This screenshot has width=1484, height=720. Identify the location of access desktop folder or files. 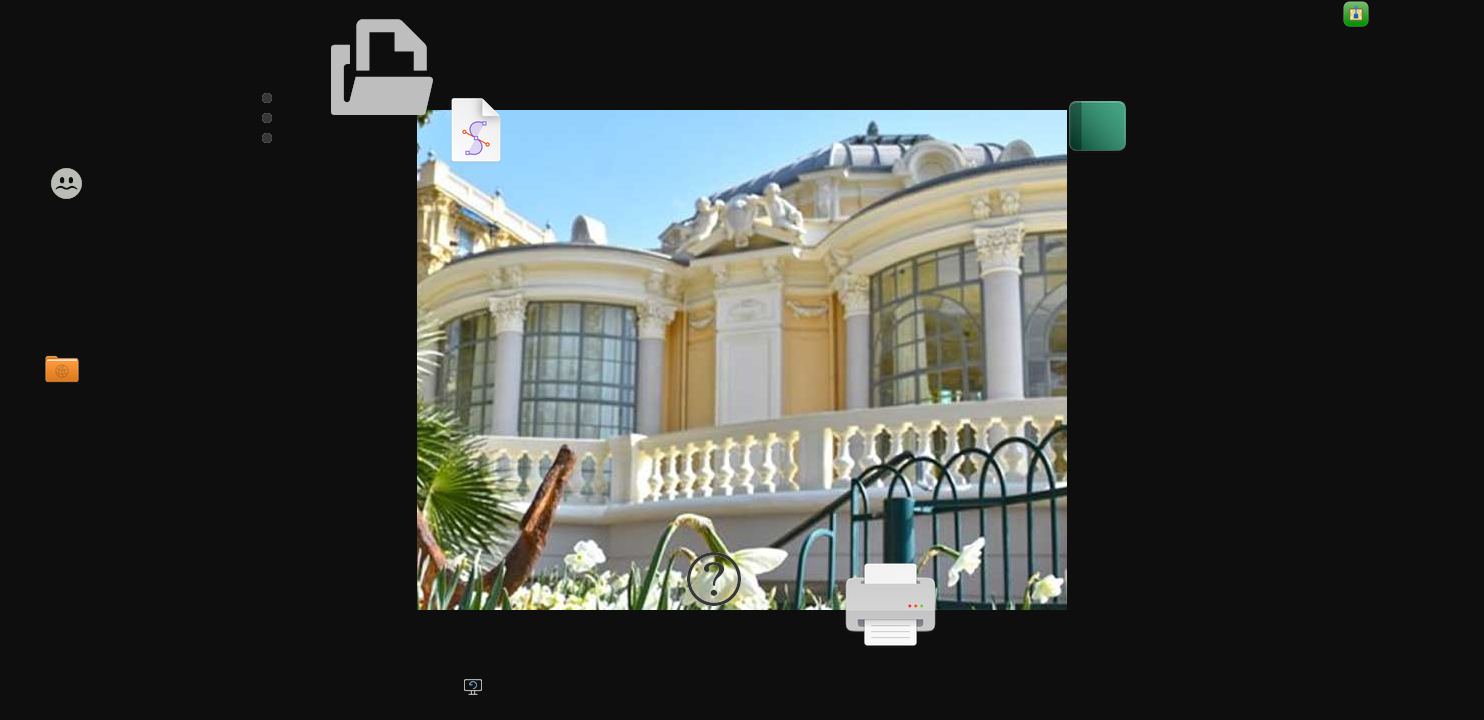
(1097, 124).